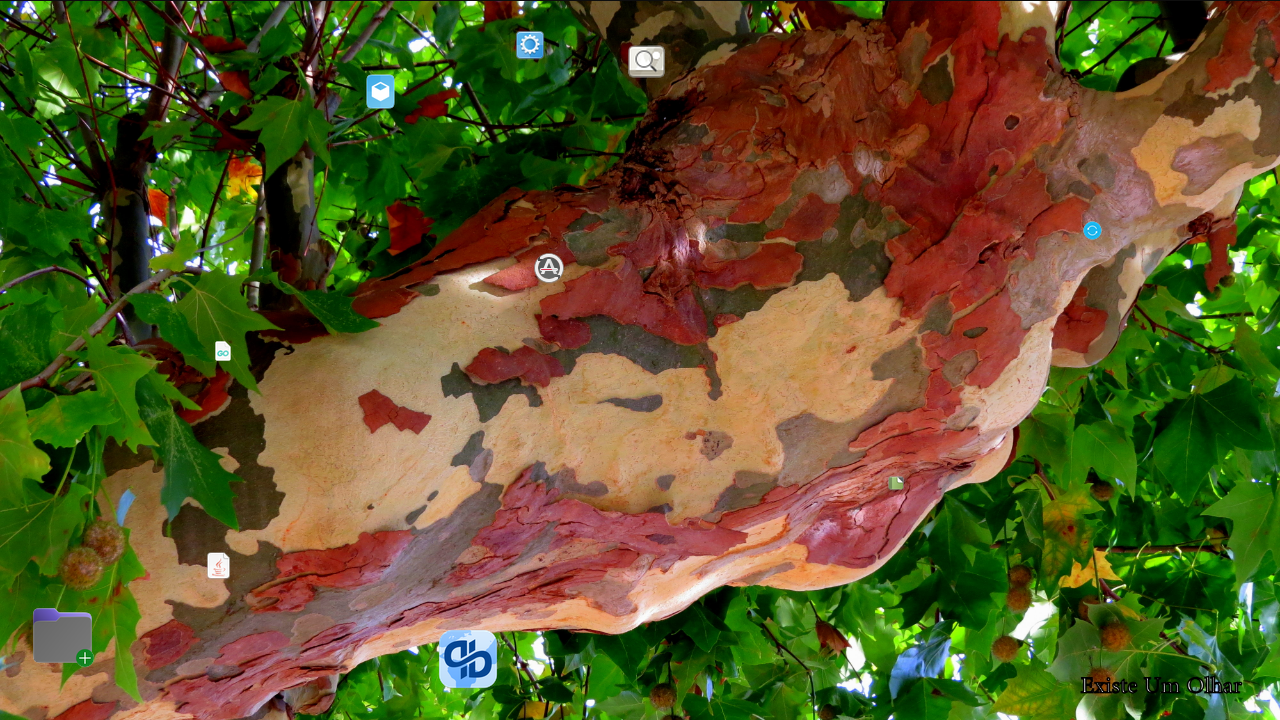 The width and height of the screenshot is (1280, 720). Describe the element at coordinates (646, 61) in the screenshot. I see `open the photo viewer application` at that location.